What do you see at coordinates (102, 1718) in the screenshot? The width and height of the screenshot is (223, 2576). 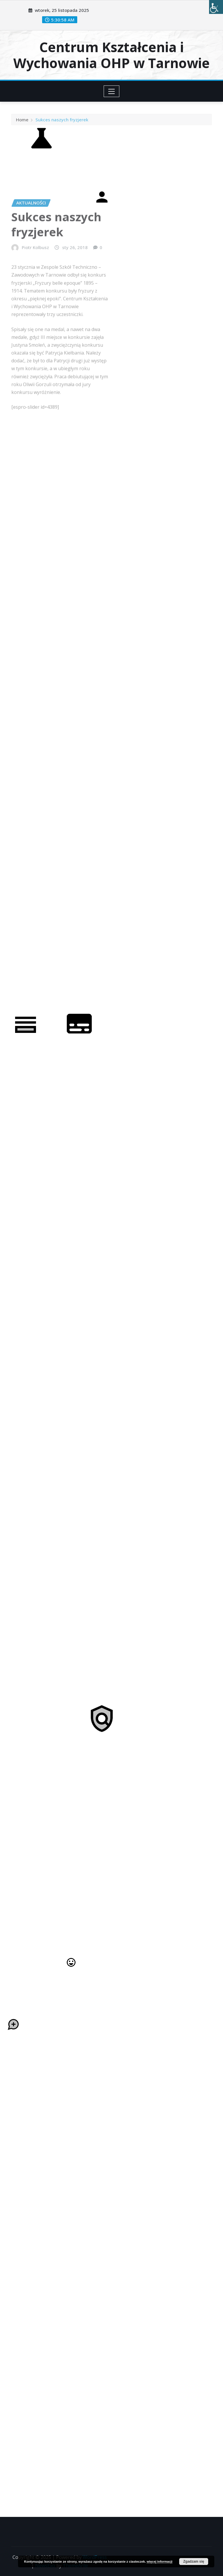 I see `view privacy policy or terms` at bounding box center [102, 1718].